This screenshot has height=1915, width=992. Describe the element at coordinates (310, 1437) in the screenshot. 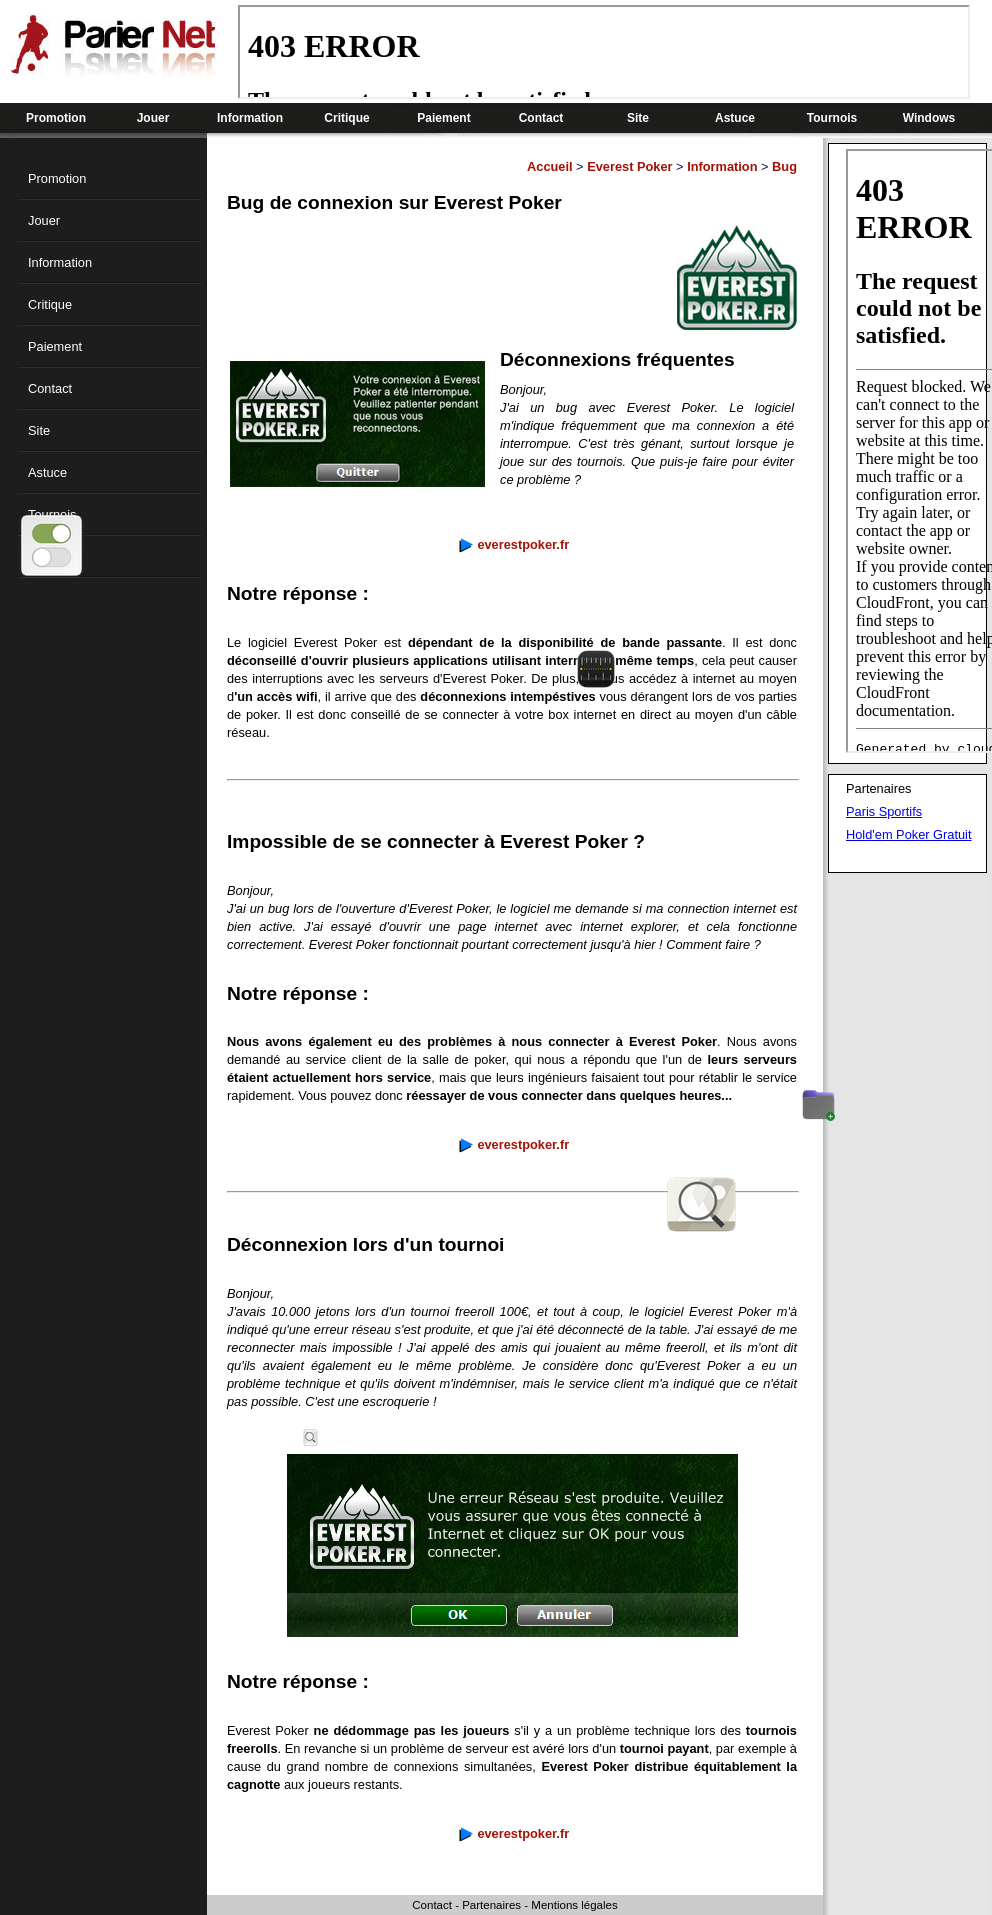

I see `open document viewer application` at that location.